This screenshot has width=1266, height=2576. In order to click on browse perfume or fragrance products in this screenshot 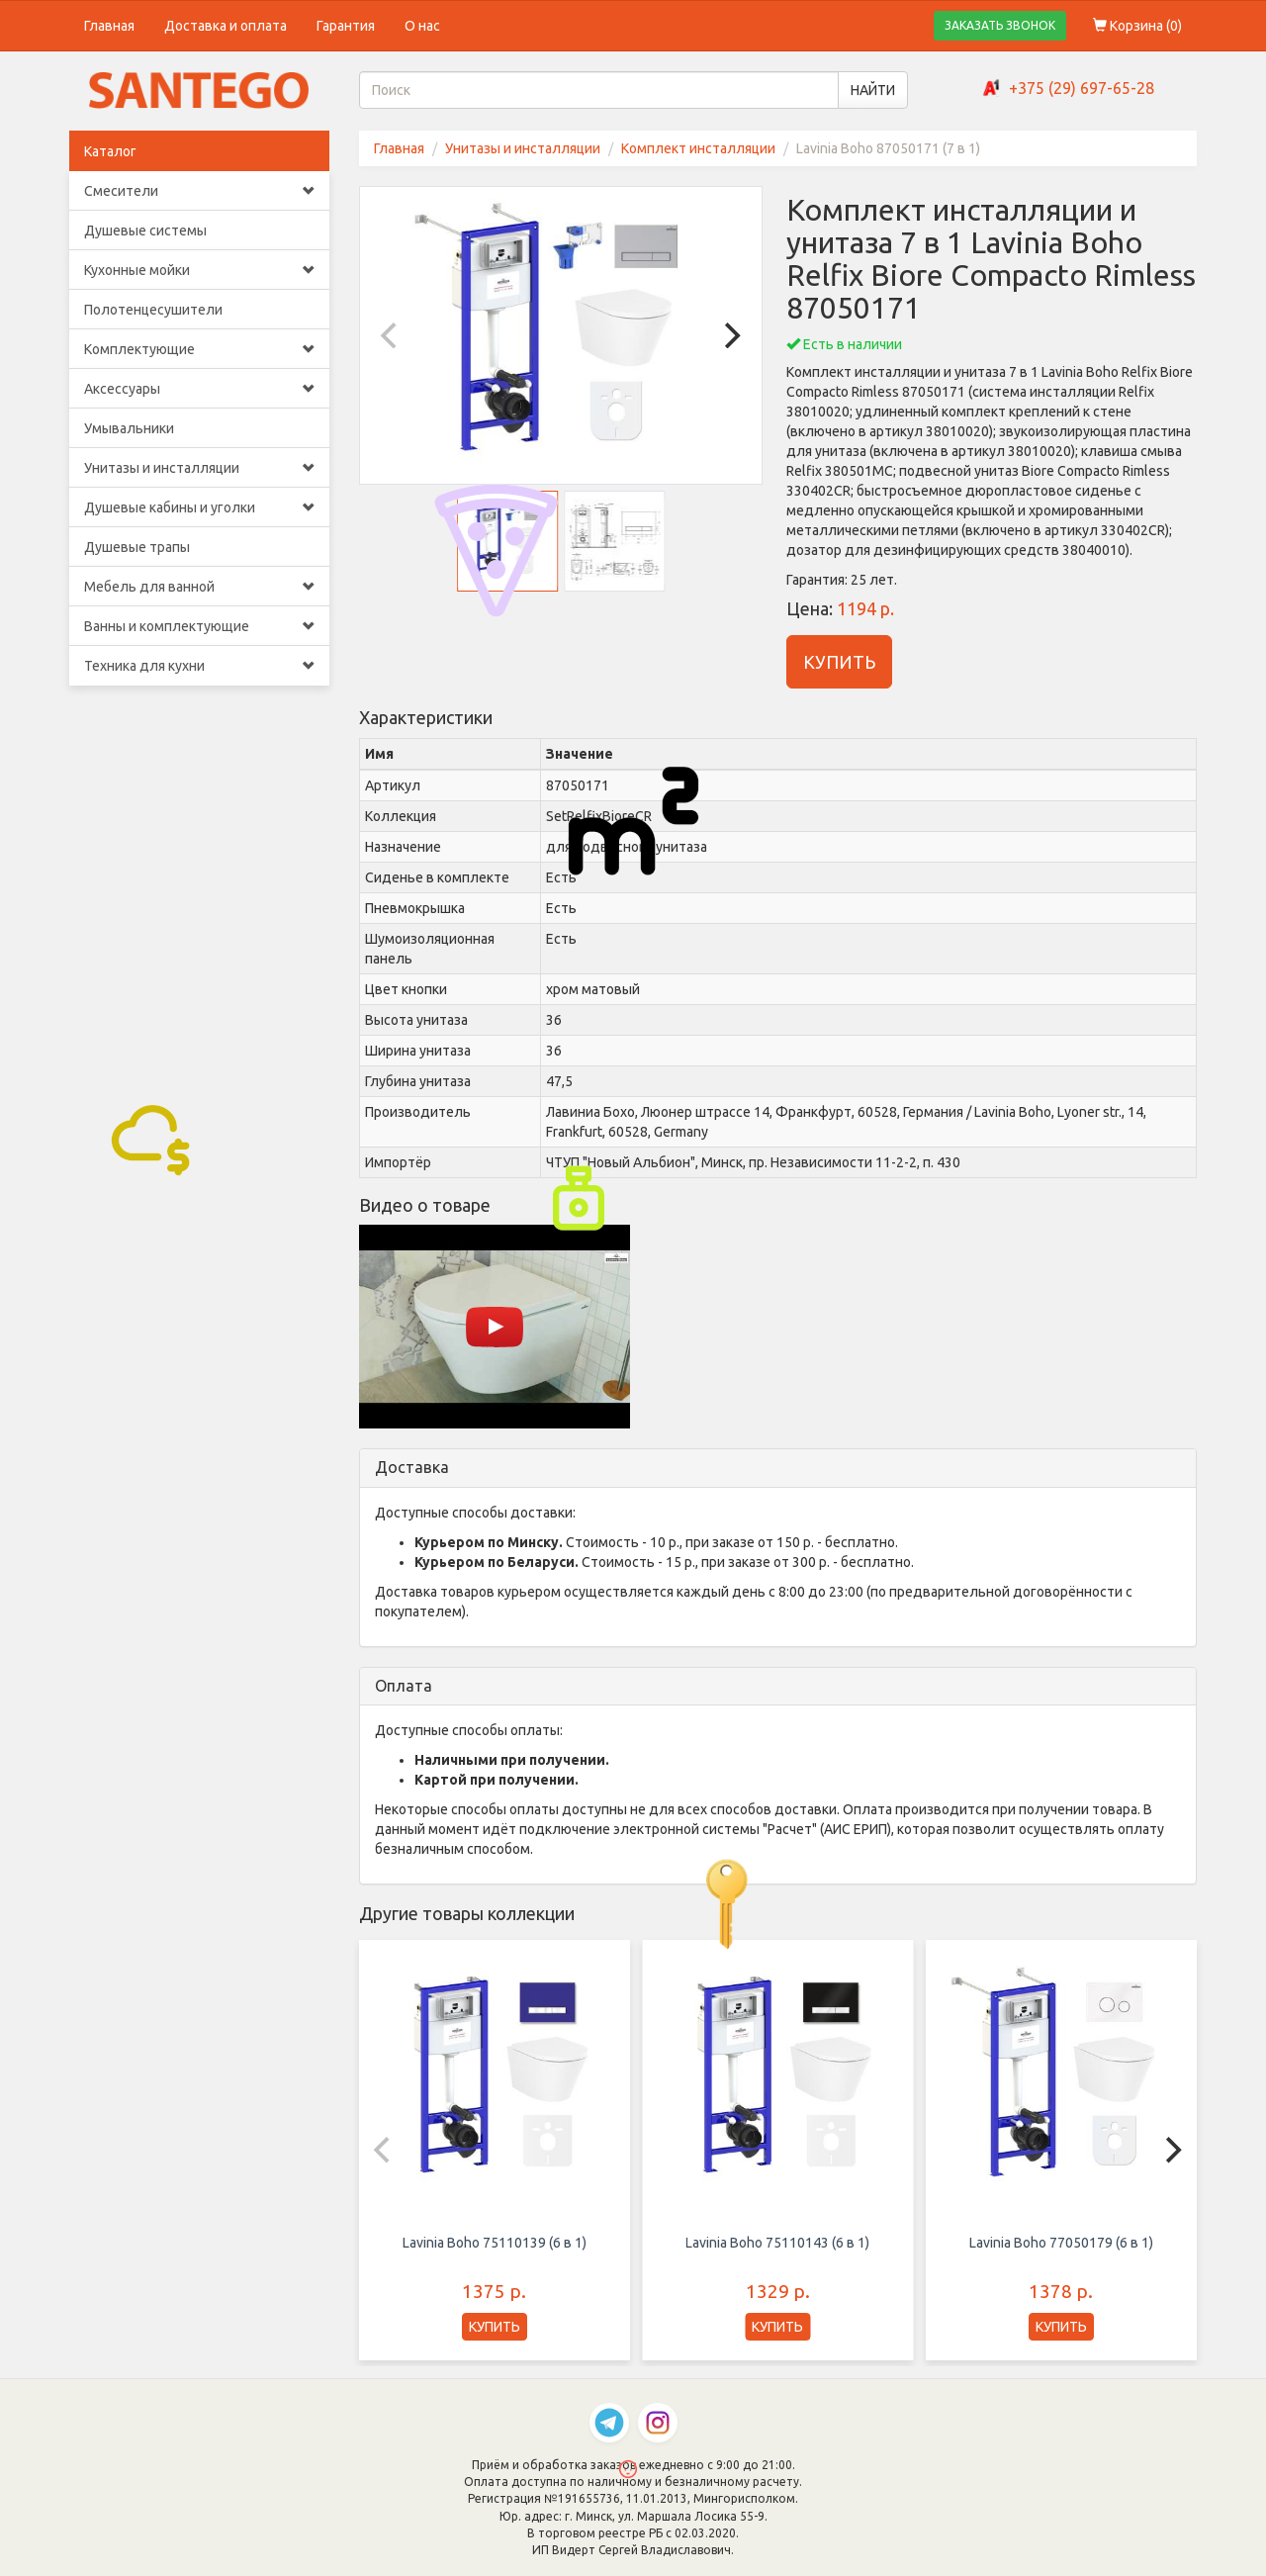, I will do `click(579, 1198)`.